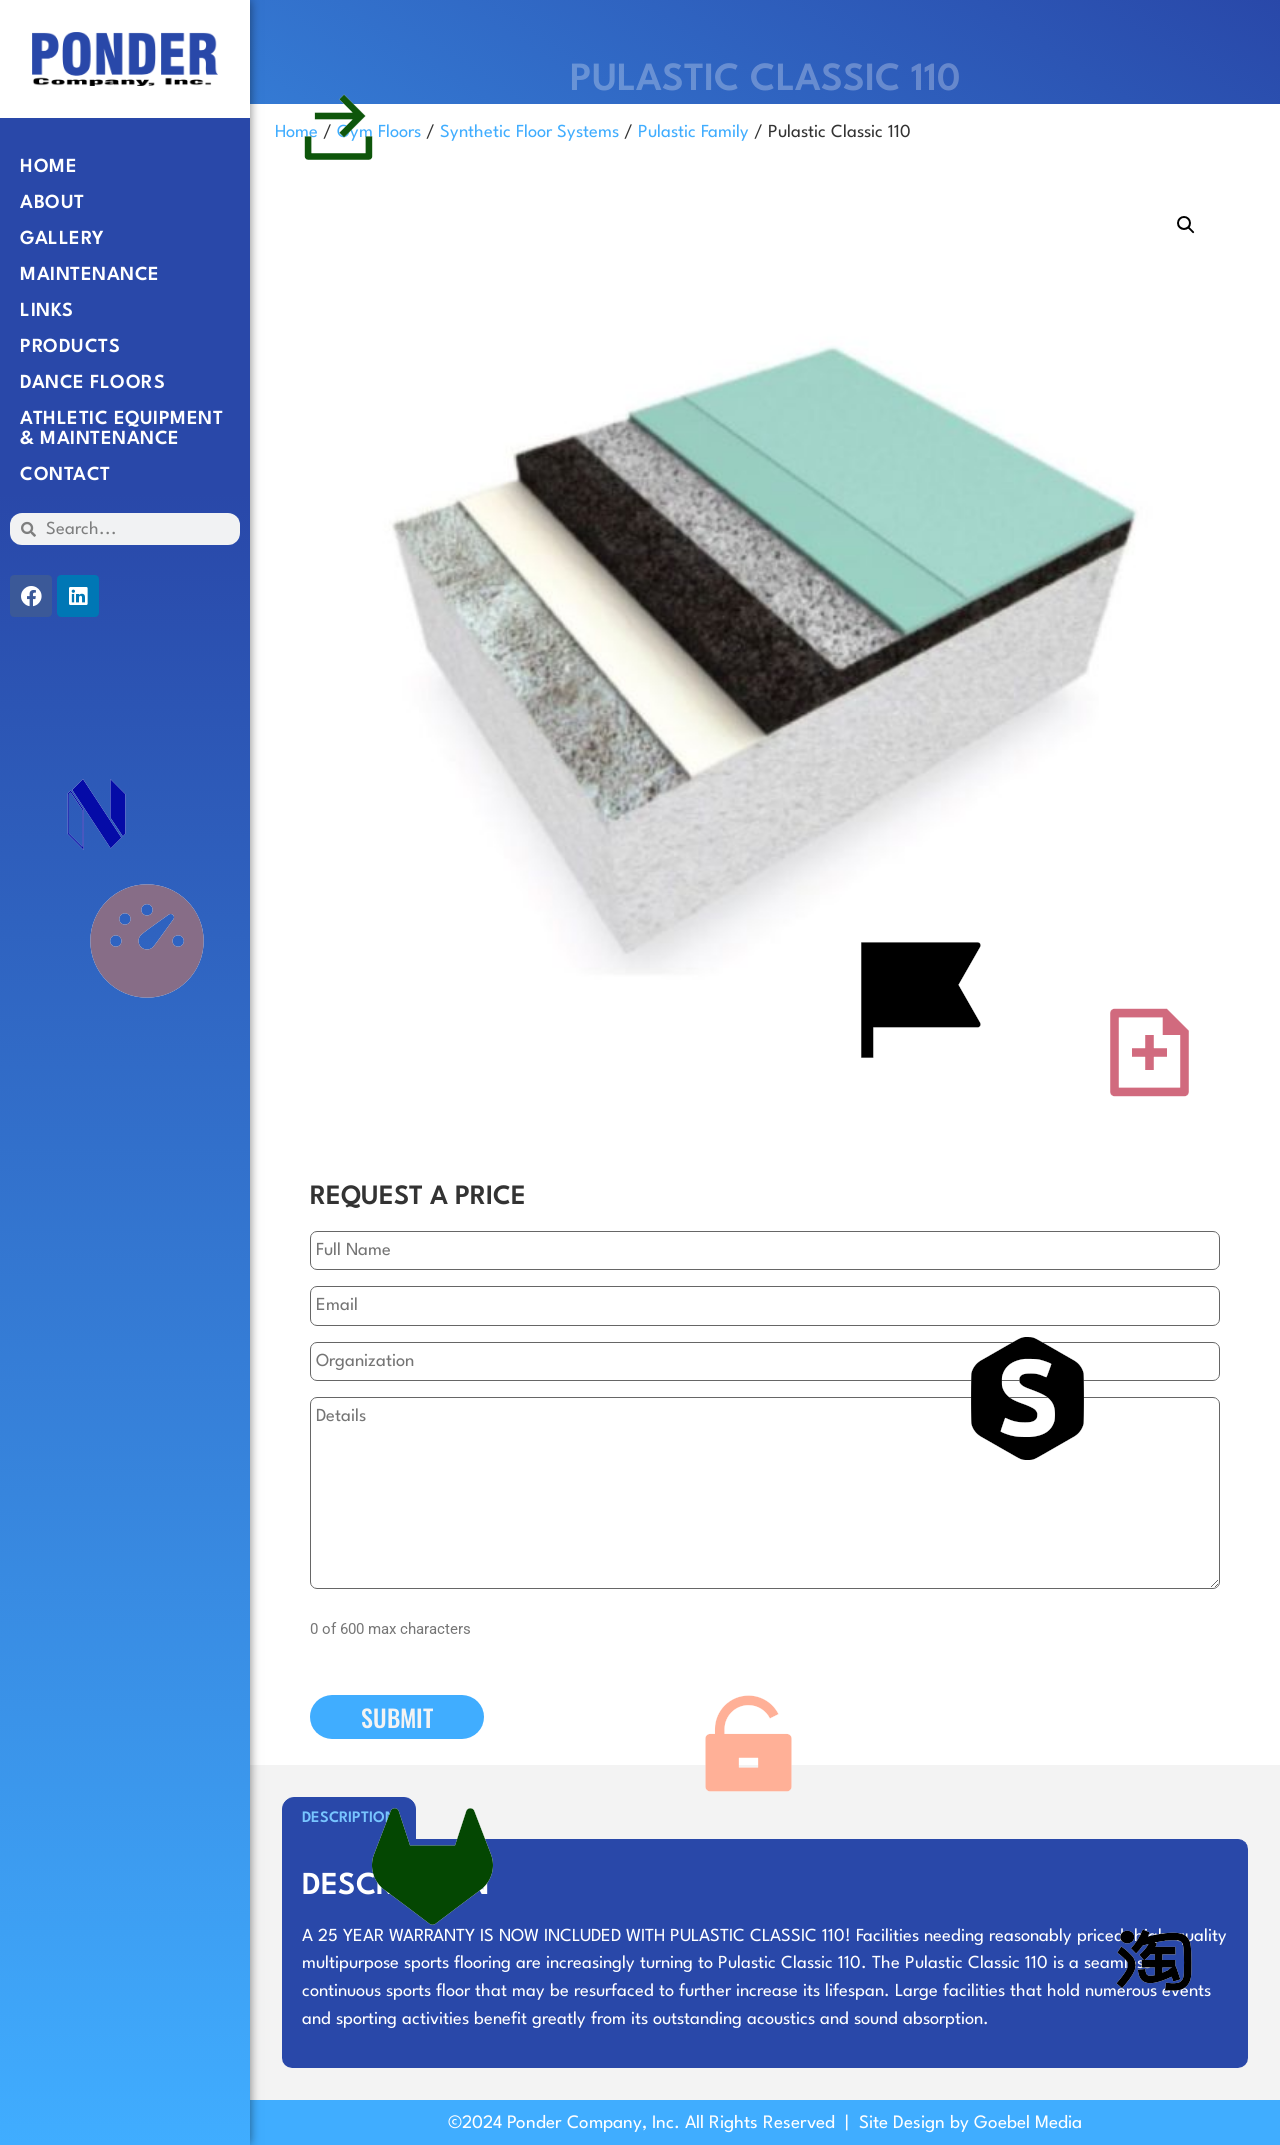 Image resolution: width=1280 pixels, height=2145 pixels. Describe the element at coordinates (147, 941) in the screenshot. I see `open dashboard or control panel` at that location.